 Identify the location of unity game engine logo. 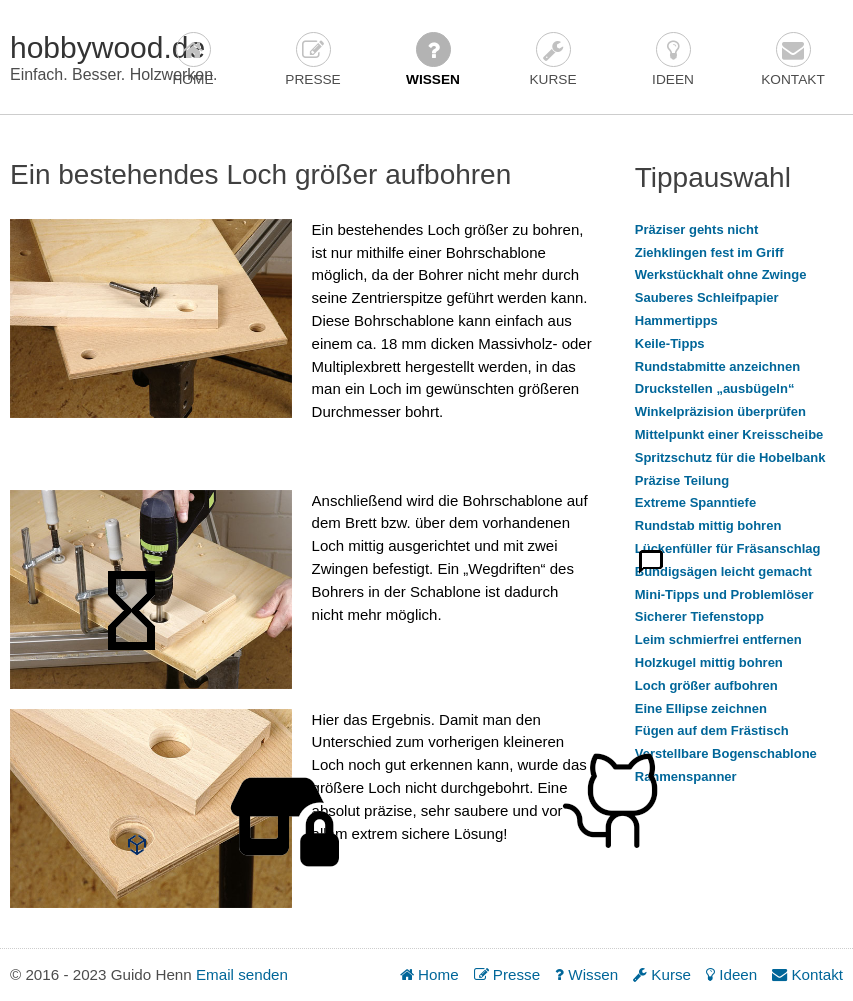
(137, 845).